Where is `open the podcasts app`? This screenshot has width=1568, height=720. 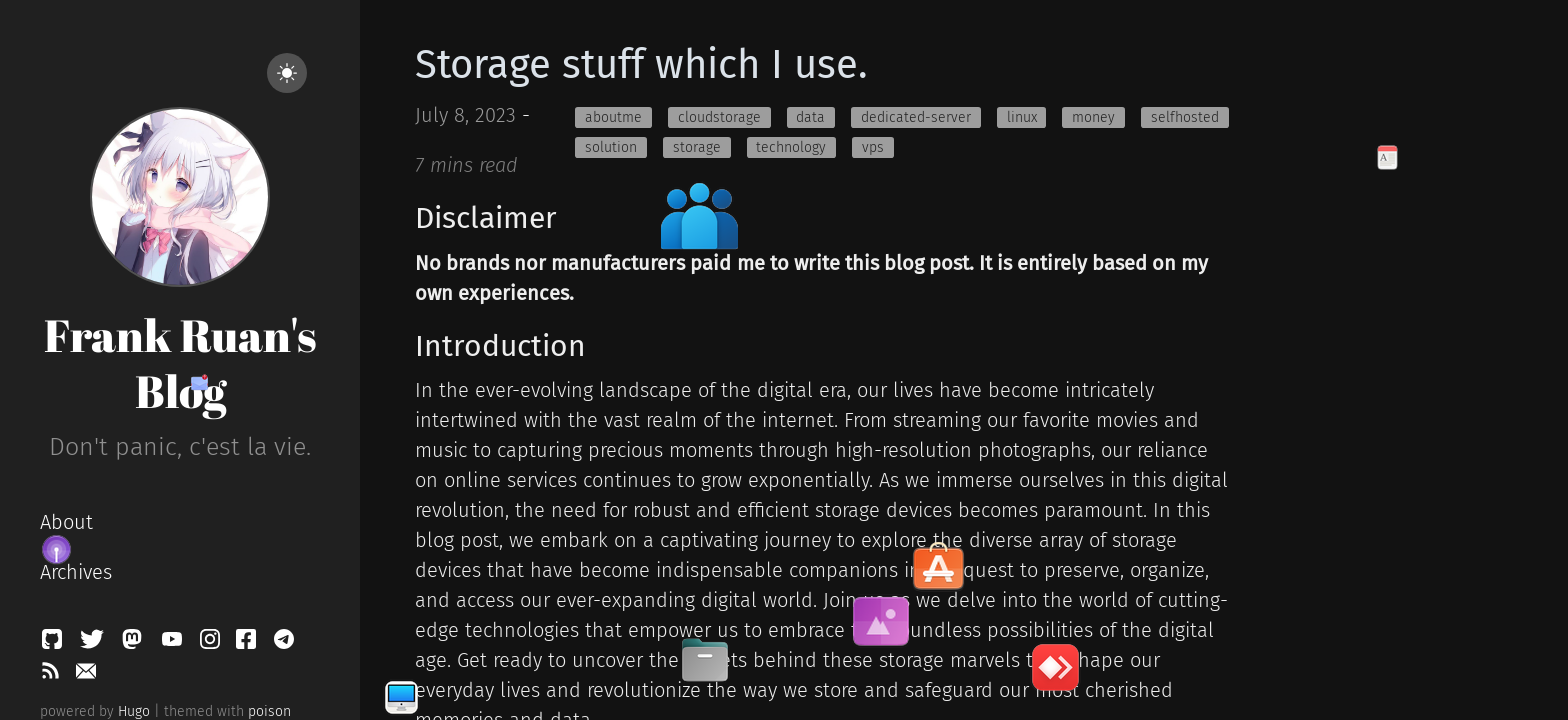 open the podcasts app is located at coordinates (56, 549).